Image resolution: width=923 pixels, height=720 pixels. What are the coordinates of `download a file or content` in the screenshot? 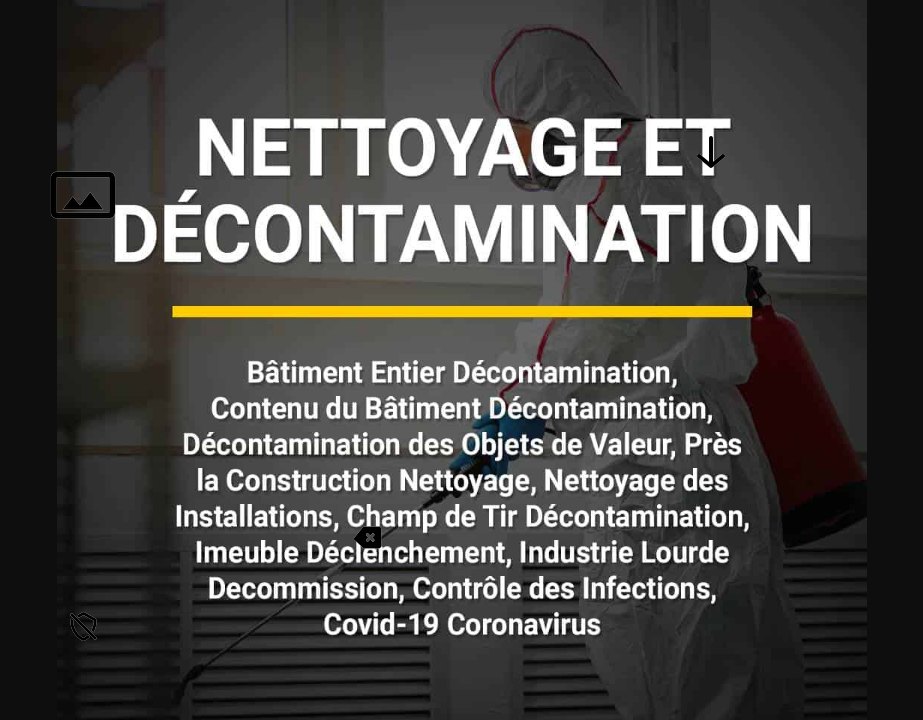 It's located at (711, 152).